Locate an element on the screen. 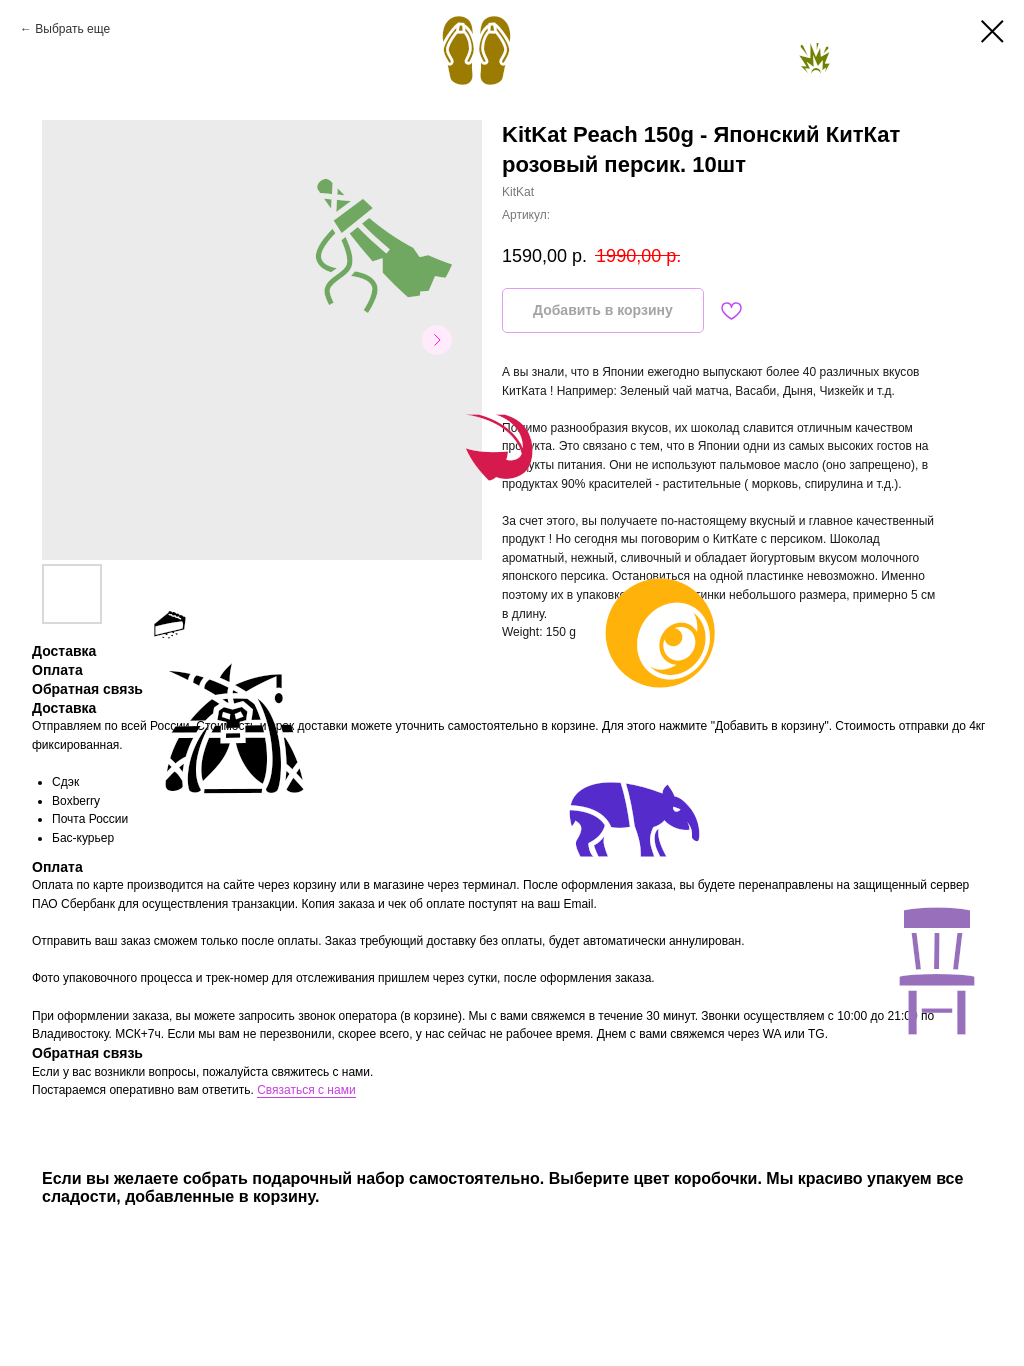 Image resolution: width=1024 pixels, height=1366 pixels. view a portion of data in a chart is located at coordinates (170, 623).